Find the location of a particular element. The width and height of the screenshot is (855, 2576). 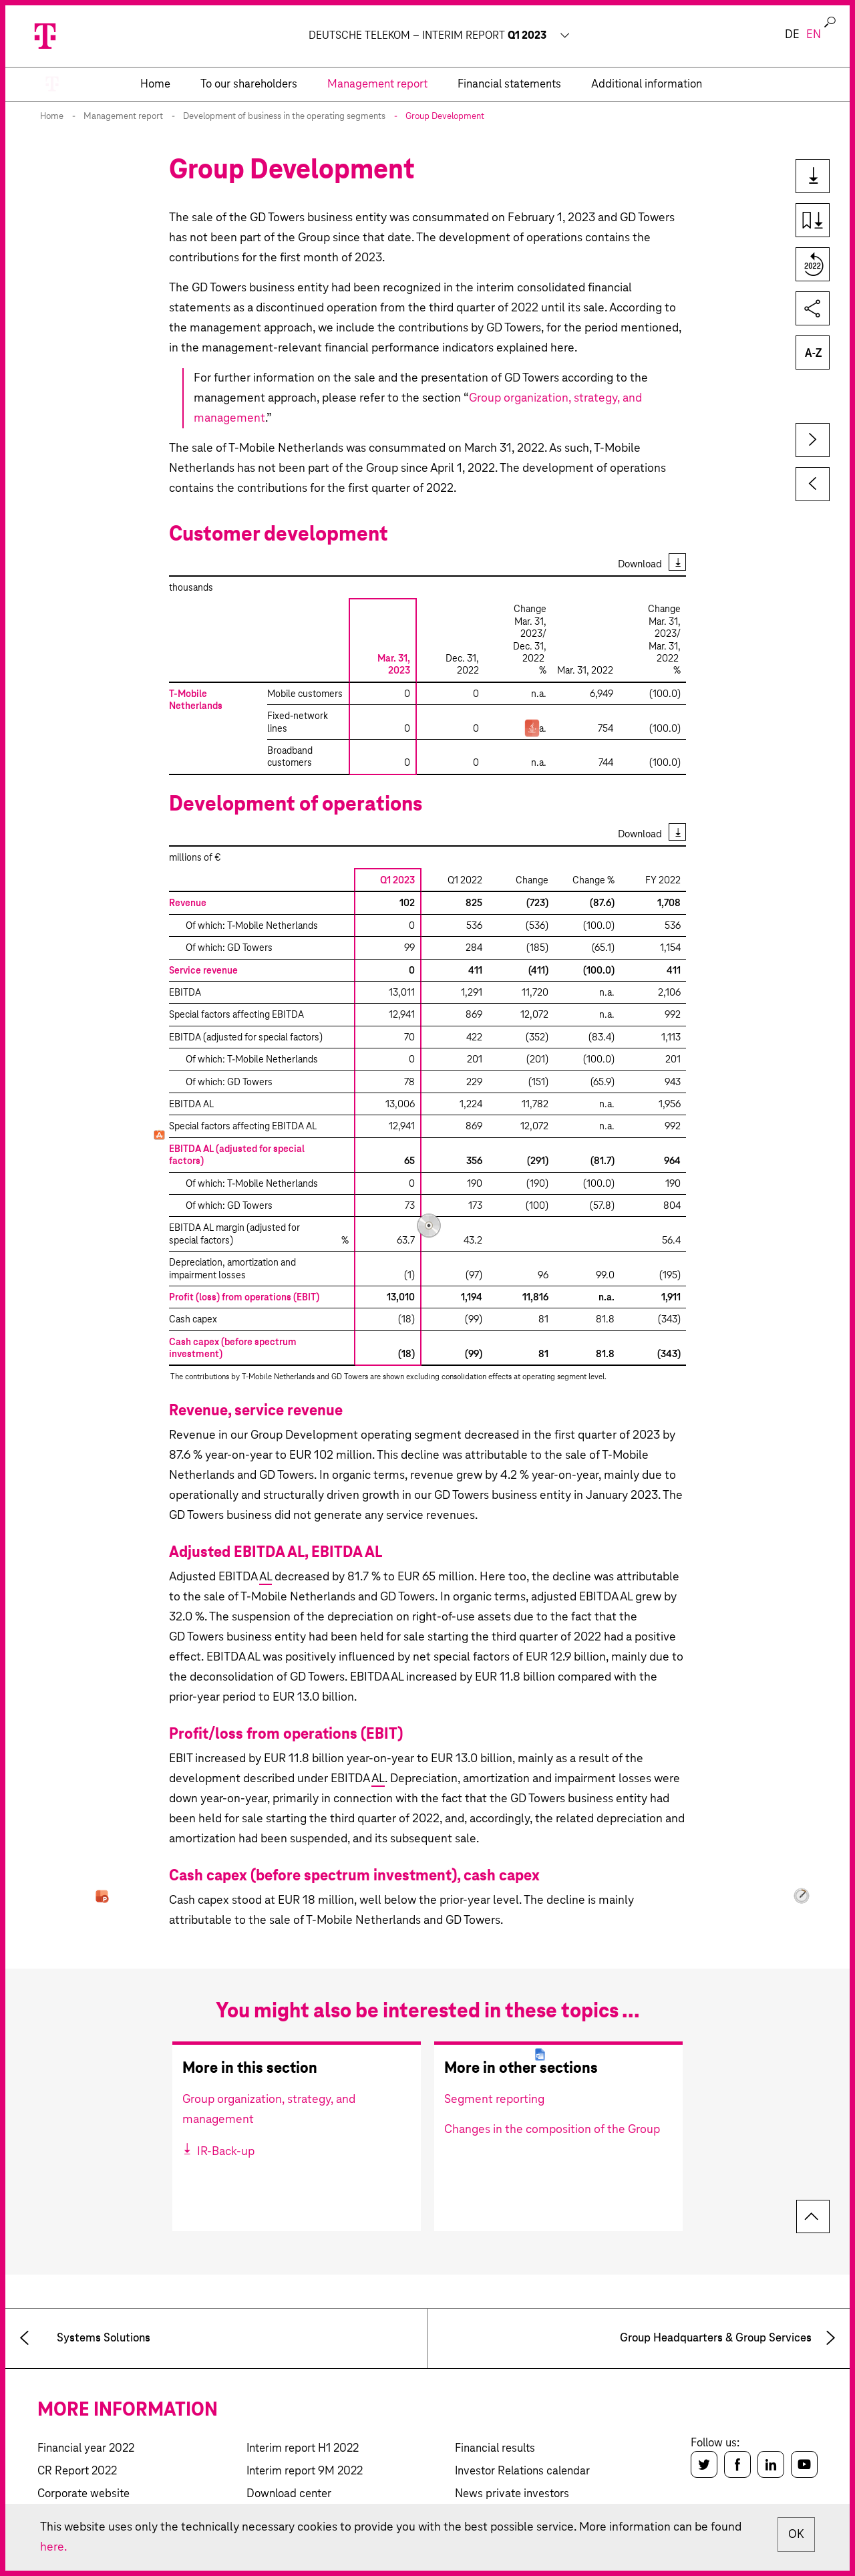

open sysprof system profiler is located at coordinates (802, 1896).